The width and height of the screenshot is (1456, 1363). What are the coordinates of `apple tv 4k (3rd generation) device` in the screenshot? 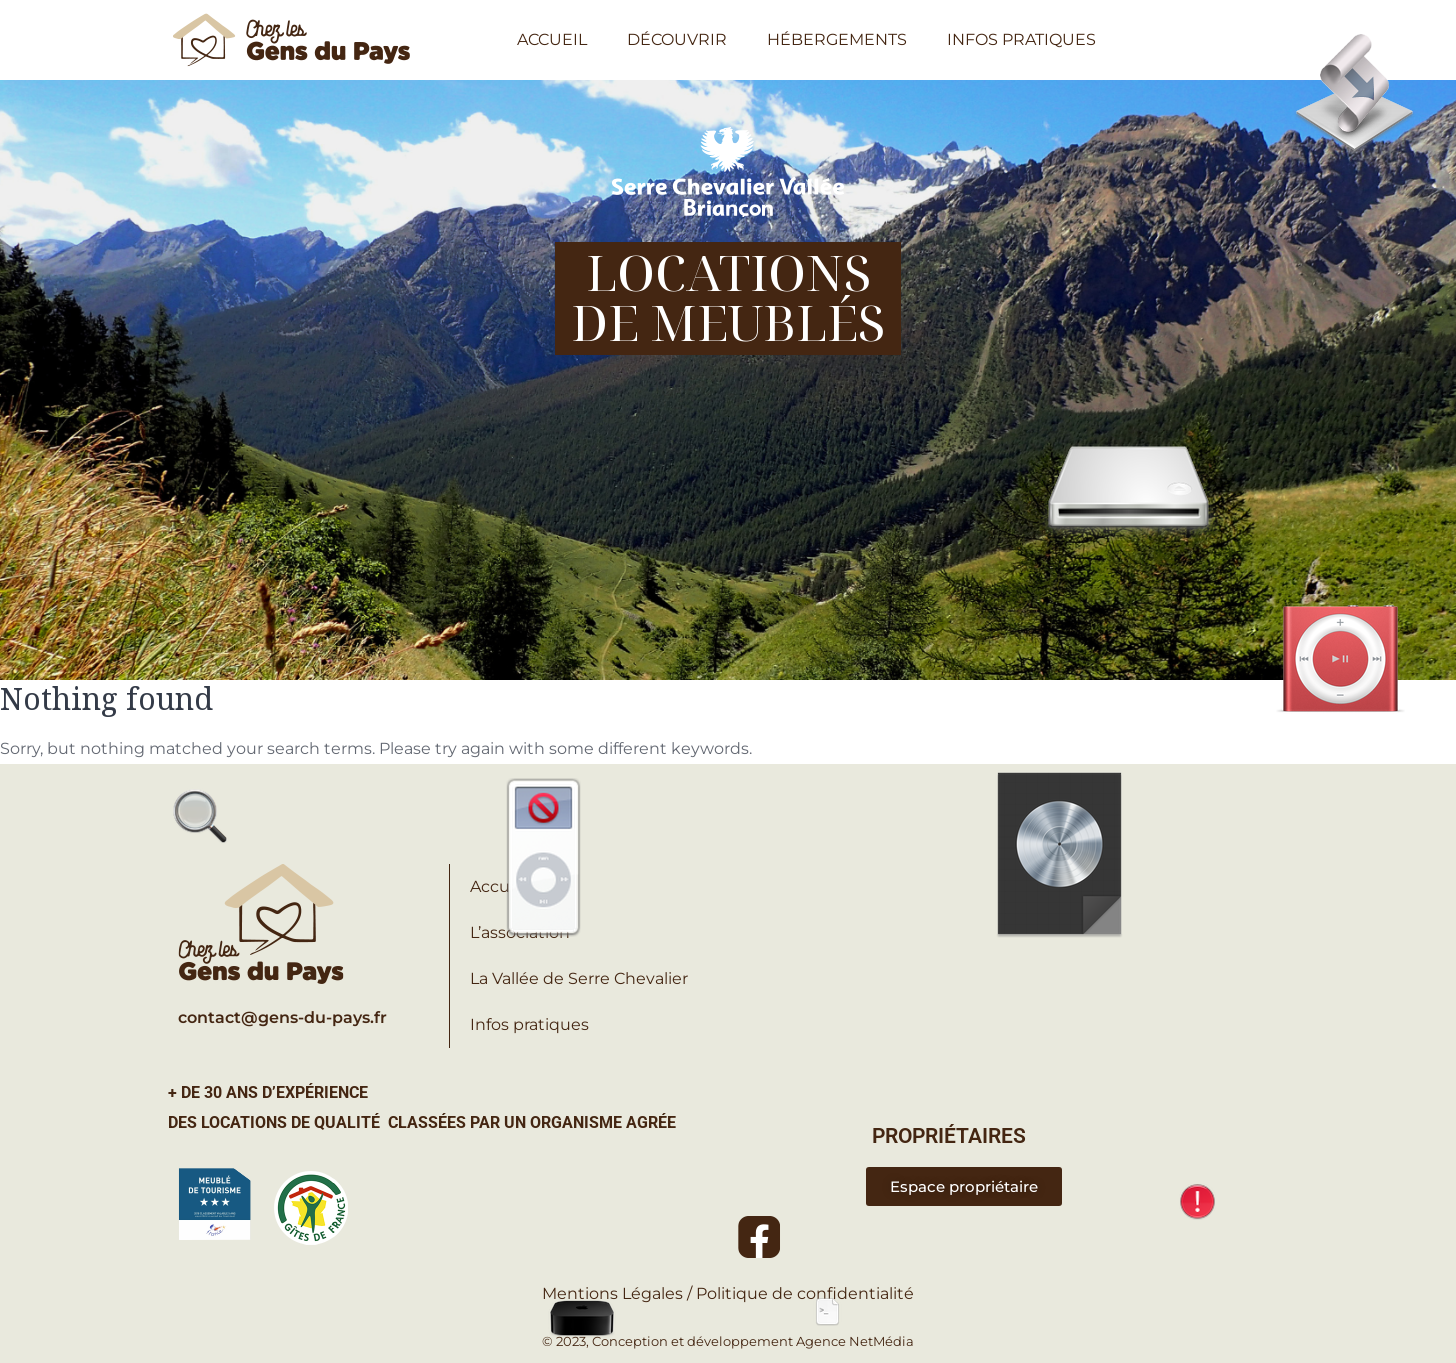 It's located at (582, 1309).